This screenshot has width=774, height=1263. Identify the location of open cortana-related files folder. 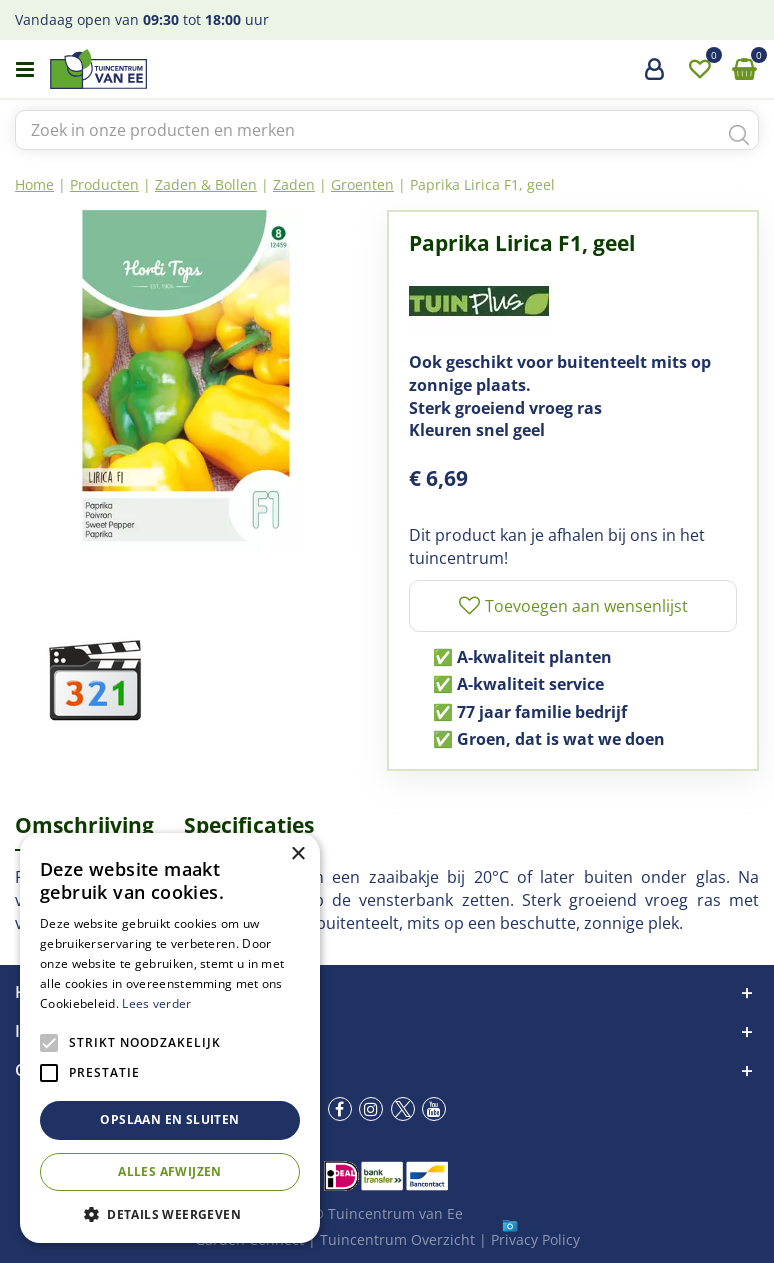
(510, 1226).